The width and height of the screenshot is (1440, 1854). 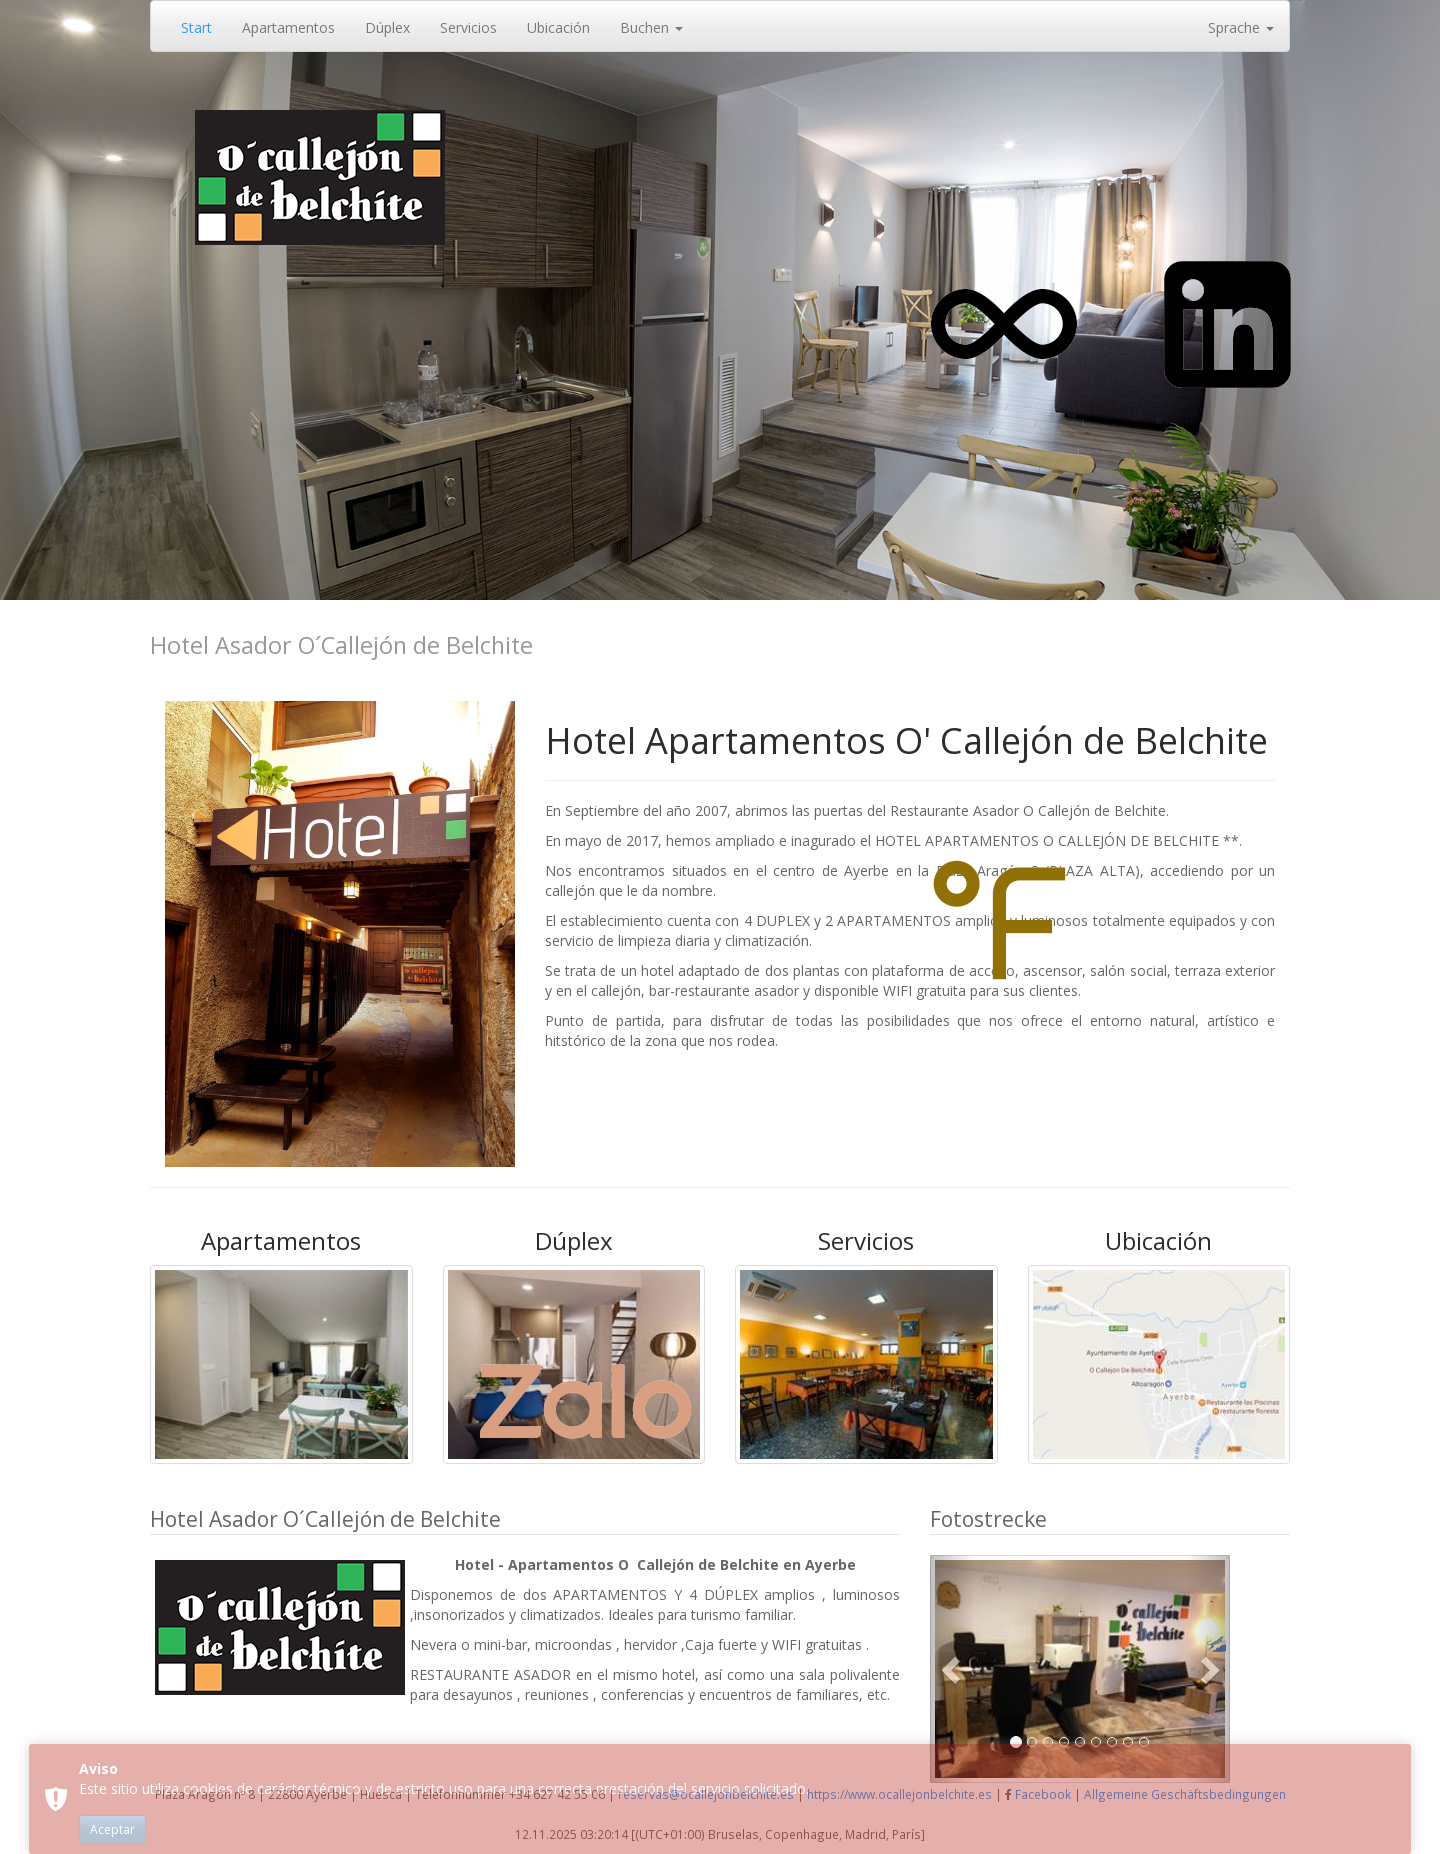 What do you see at coordinates (1004, 324) in the screenshot?
I see `internet computer protocol (ICP) logo` at bounding box center [1004, 324].